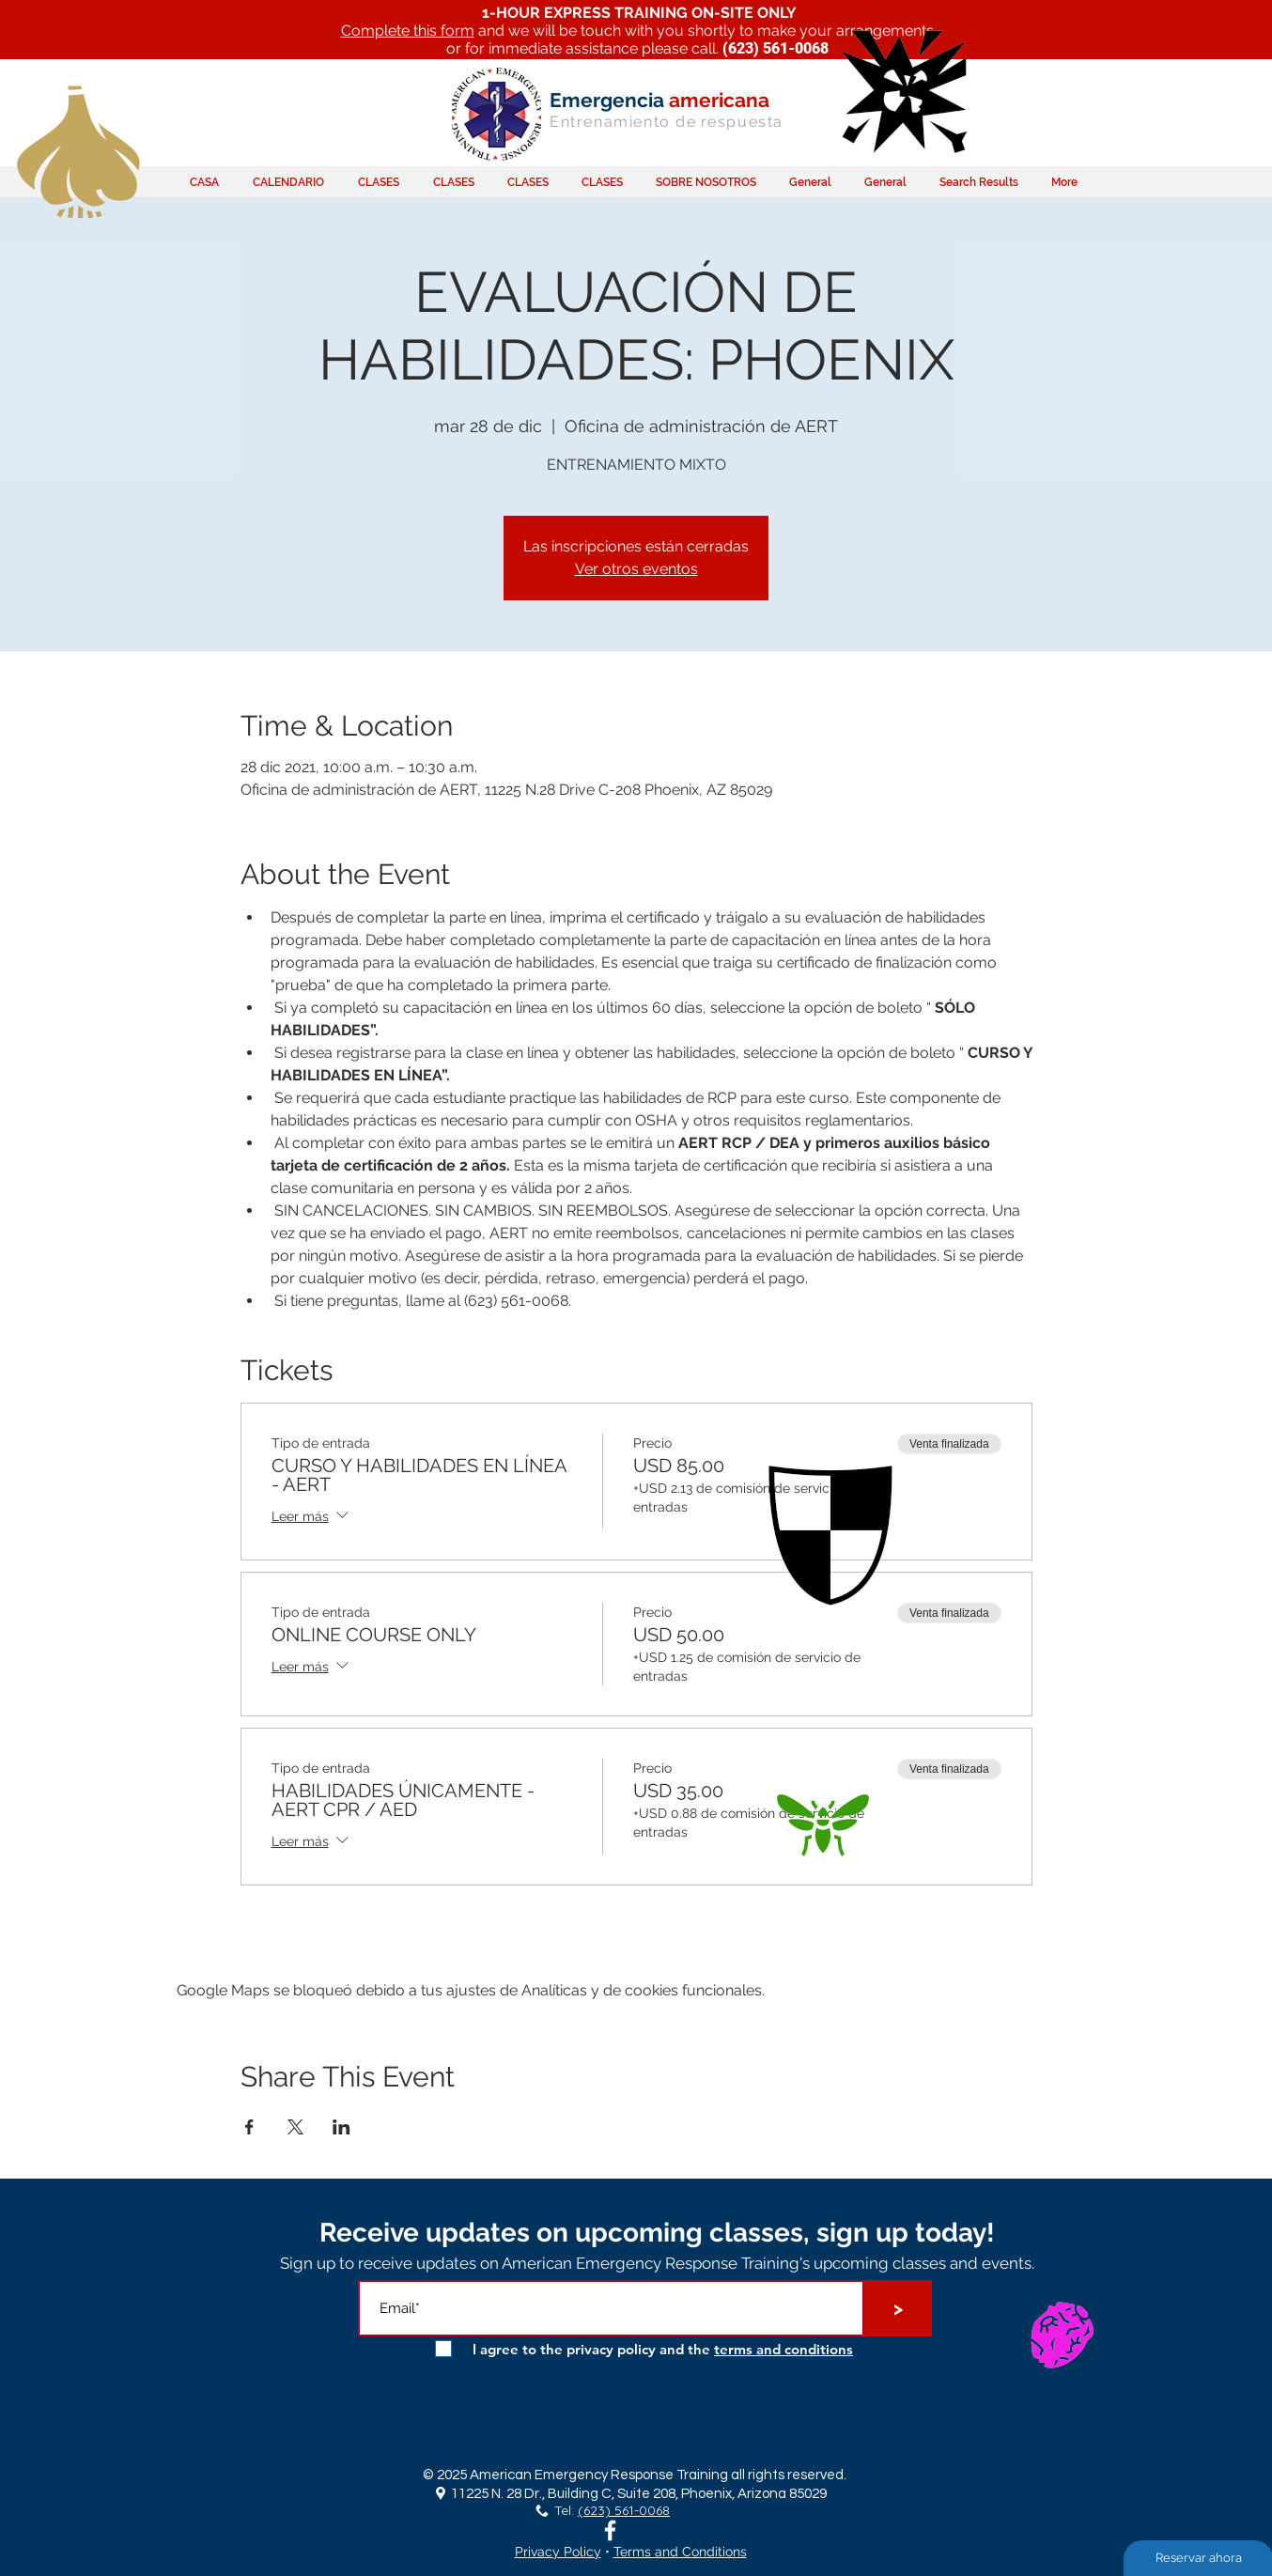 This screenshot has height=2576, width=1272. What do you see at coordinates (1060, 2334) in the screenshot?
I see `represents space debris or asteroid in a game interface` at bounding box center [1060, 2334].